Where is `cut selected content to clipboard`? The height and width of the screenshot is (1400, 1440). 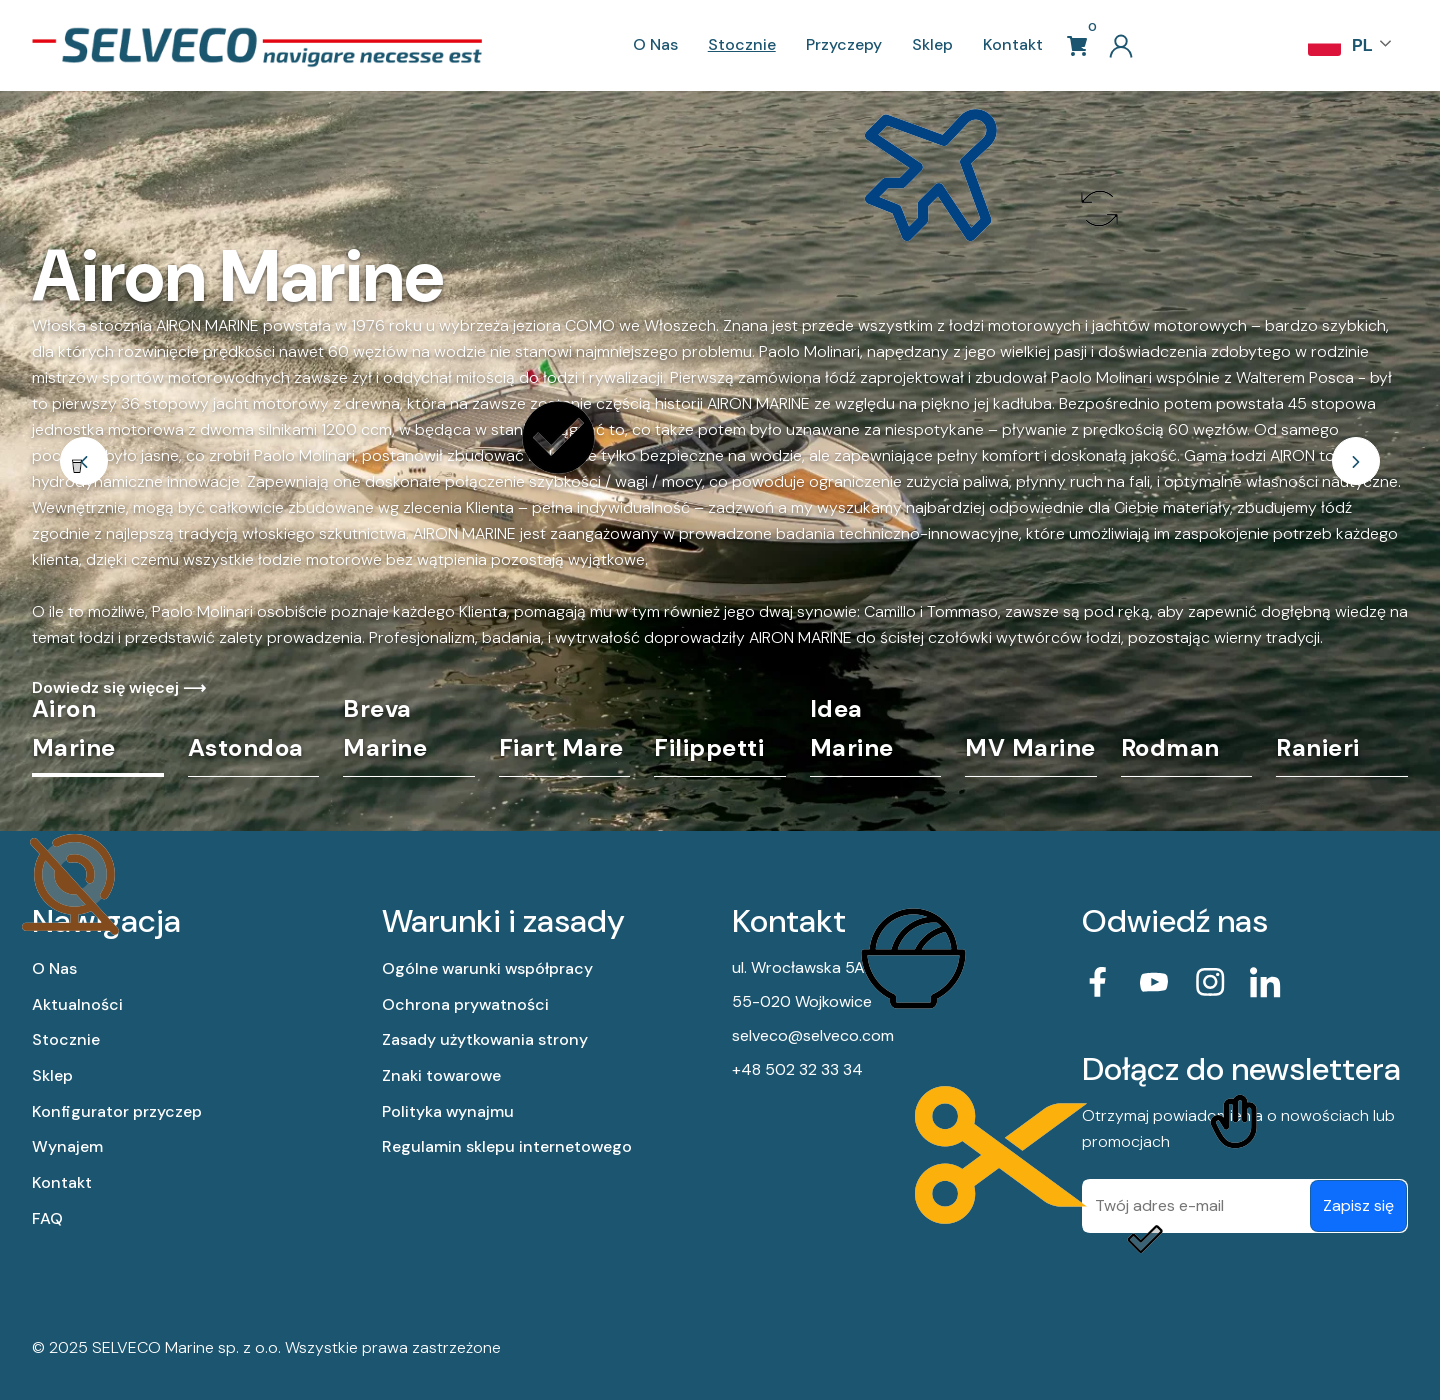
cut selected content to clipboard is located at coordinates (1001, 1155).